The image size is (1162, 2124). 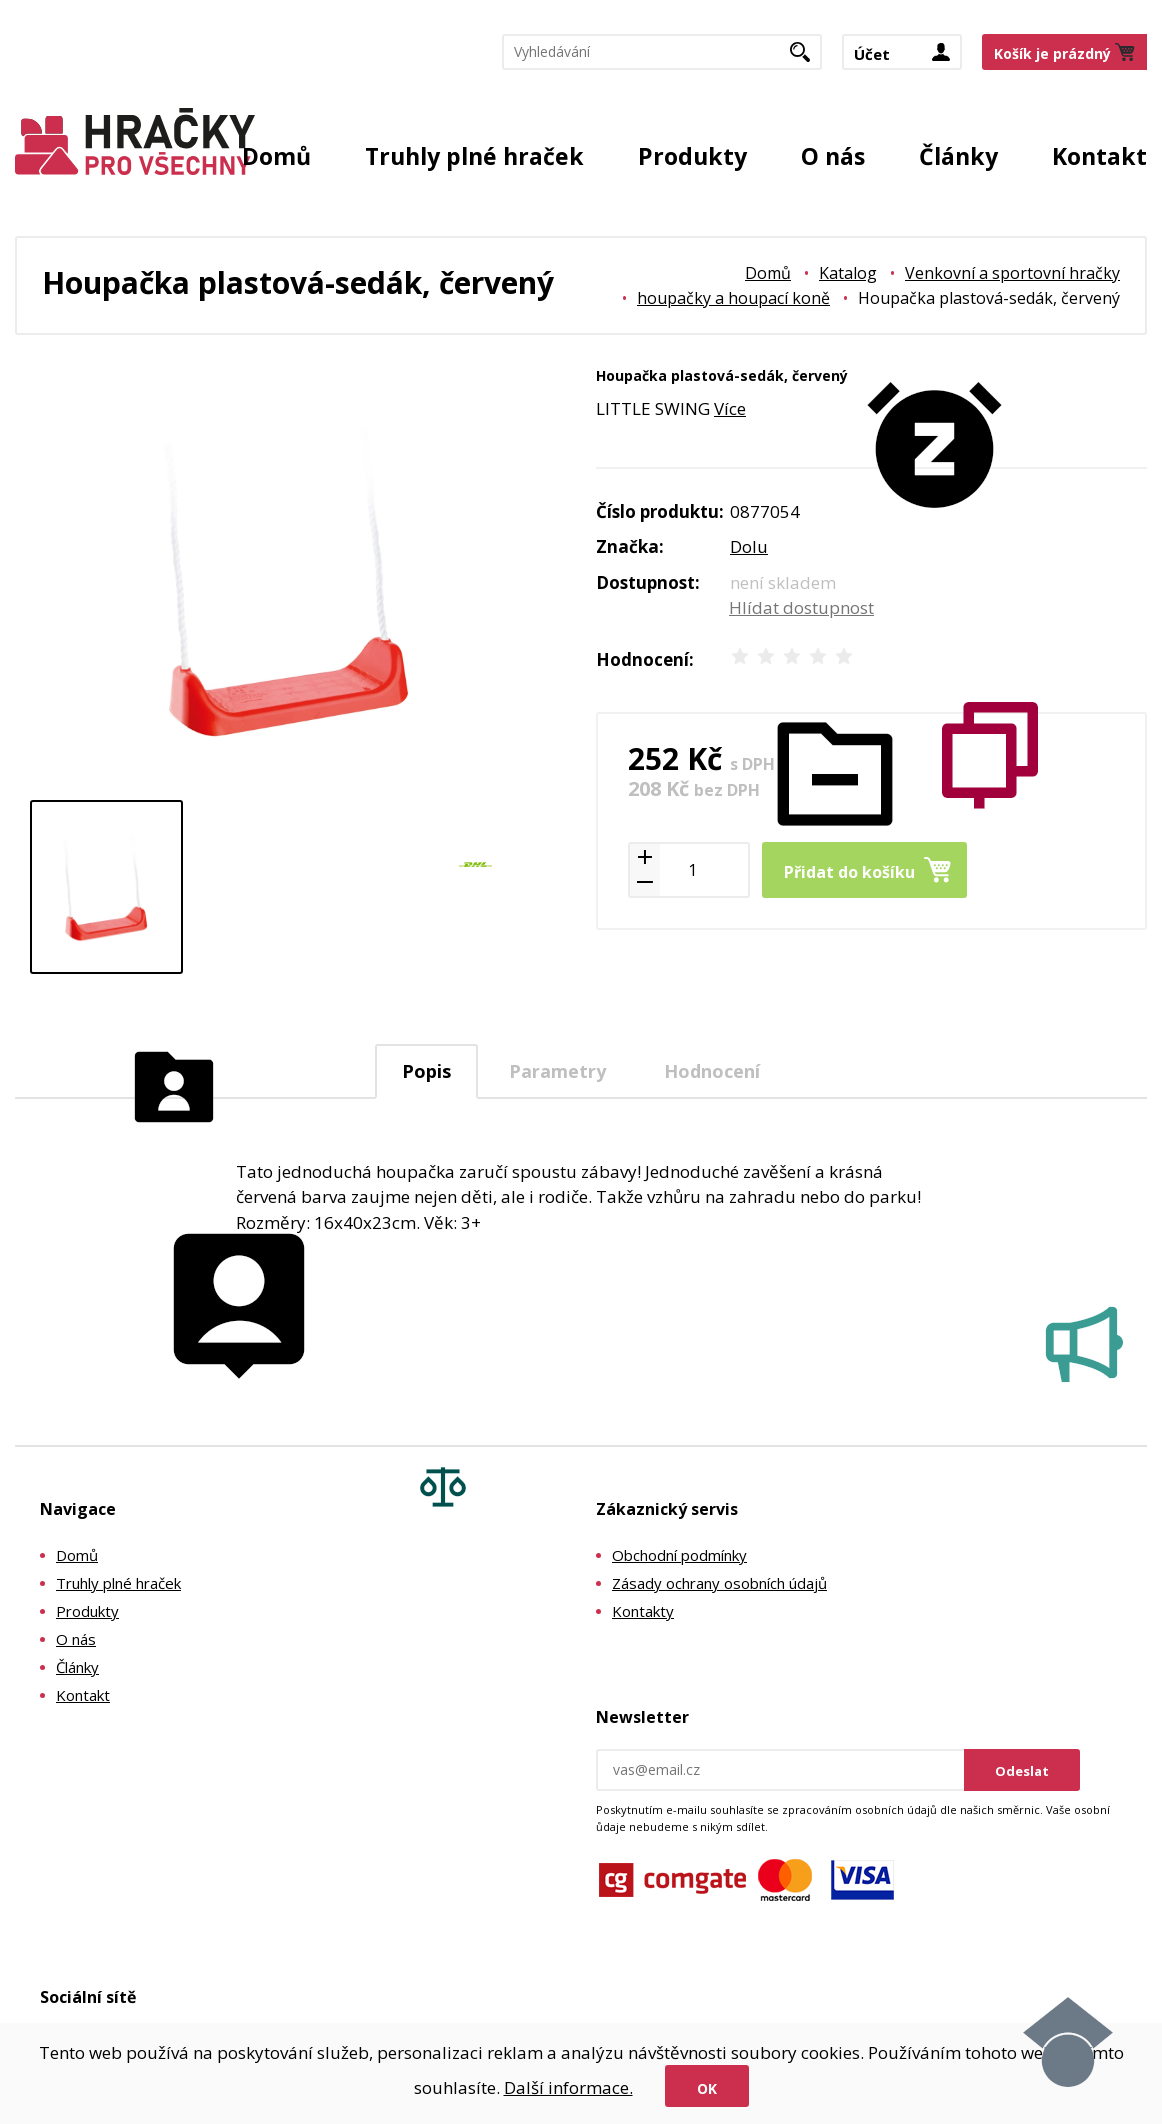 What do you see at coordinates (835, 774) in the screenshot?
I see `remove items from folder` at bounding box center [835, 774].